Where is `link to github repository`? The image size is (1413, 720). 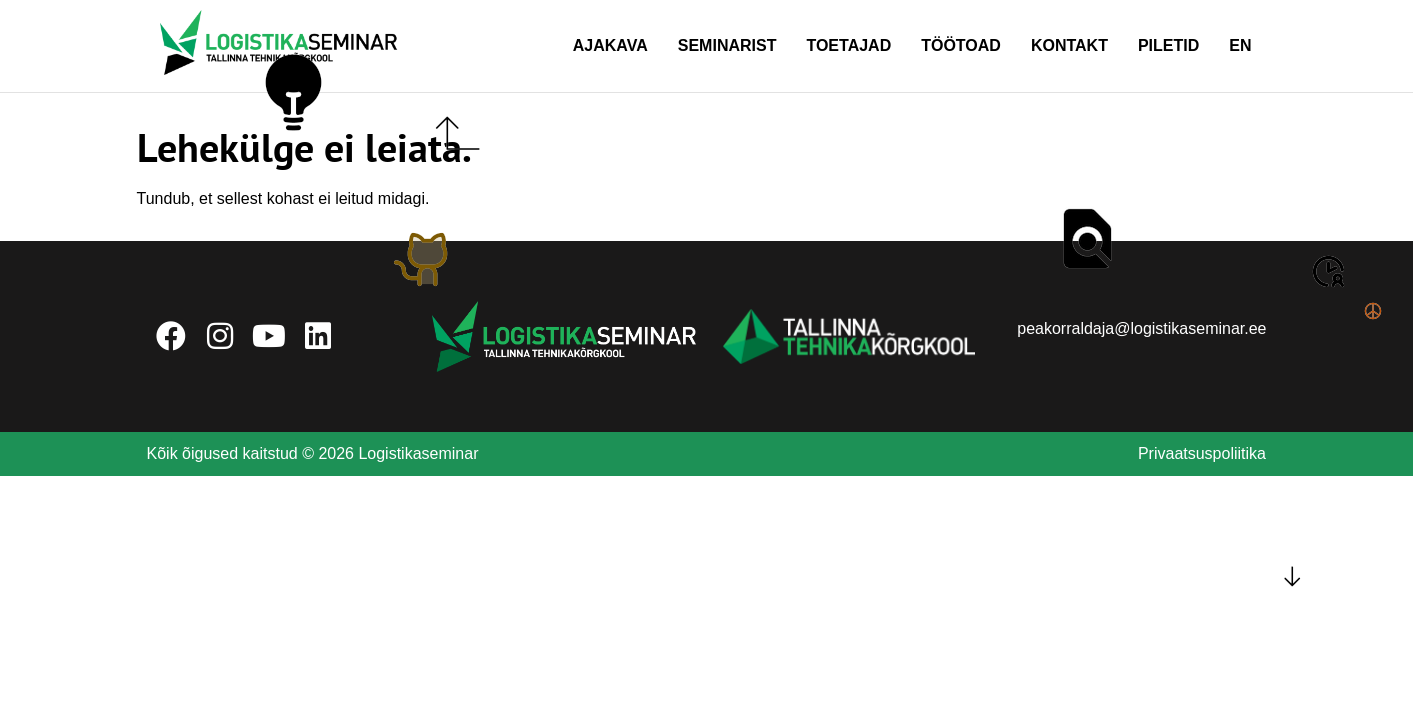
link to github repository is located at coordinates (425, 258).